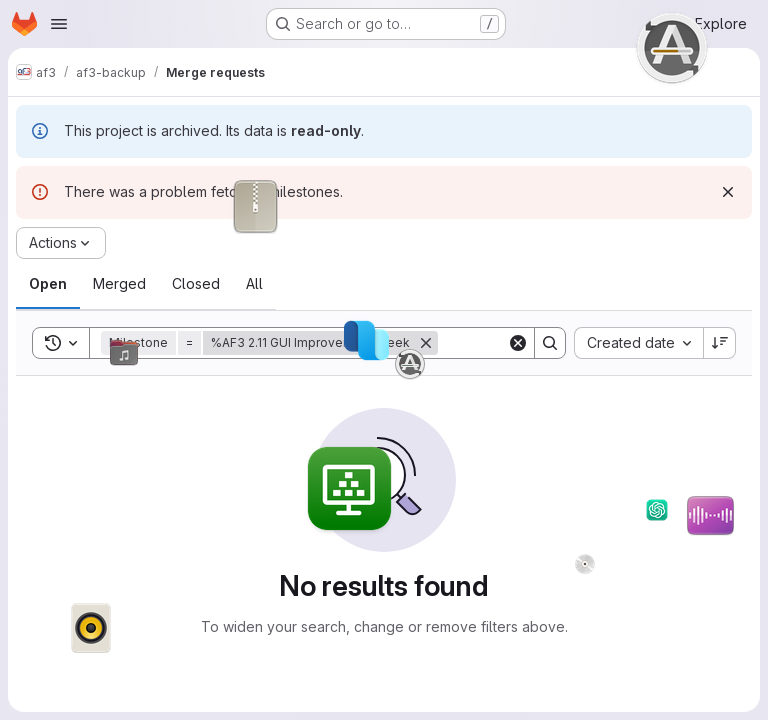 This screenshot has height=720, width=768. I want to click on represents a DVD+R writable disc, so click(585, 564).